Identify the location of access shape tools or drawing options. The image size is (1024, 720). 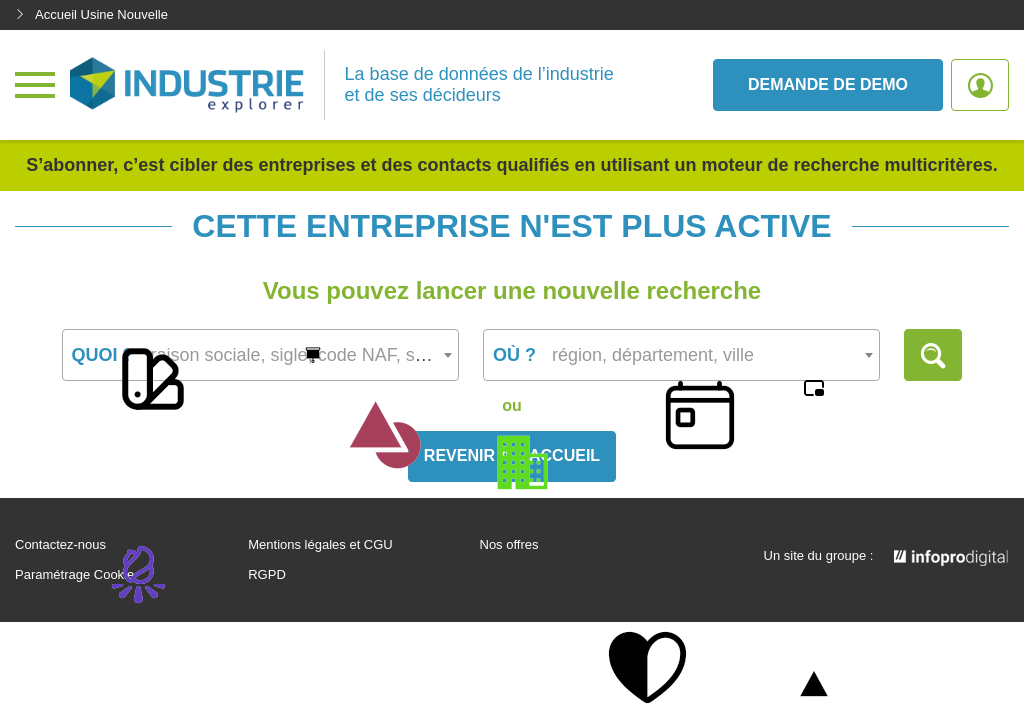
(386, 436).